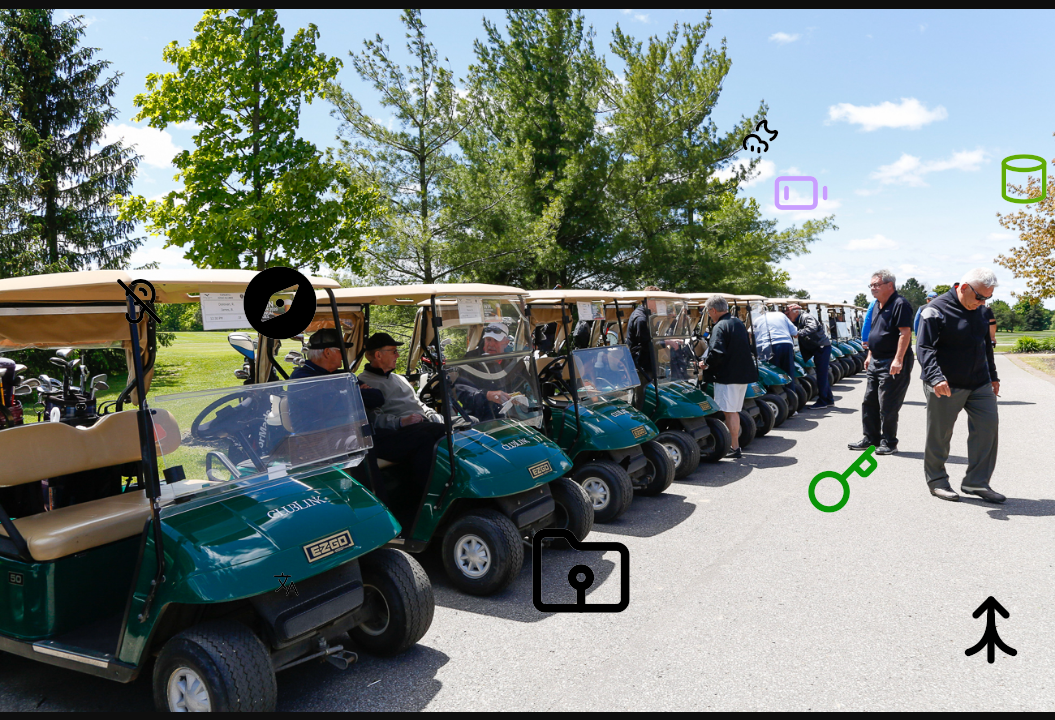 Image resolution: width=1055 pixels, height=720 pixels. What do you see at coordinates (991, 630) in the screenshot?
I see `merge two branches or paths together` at bounding box center [991, 630].